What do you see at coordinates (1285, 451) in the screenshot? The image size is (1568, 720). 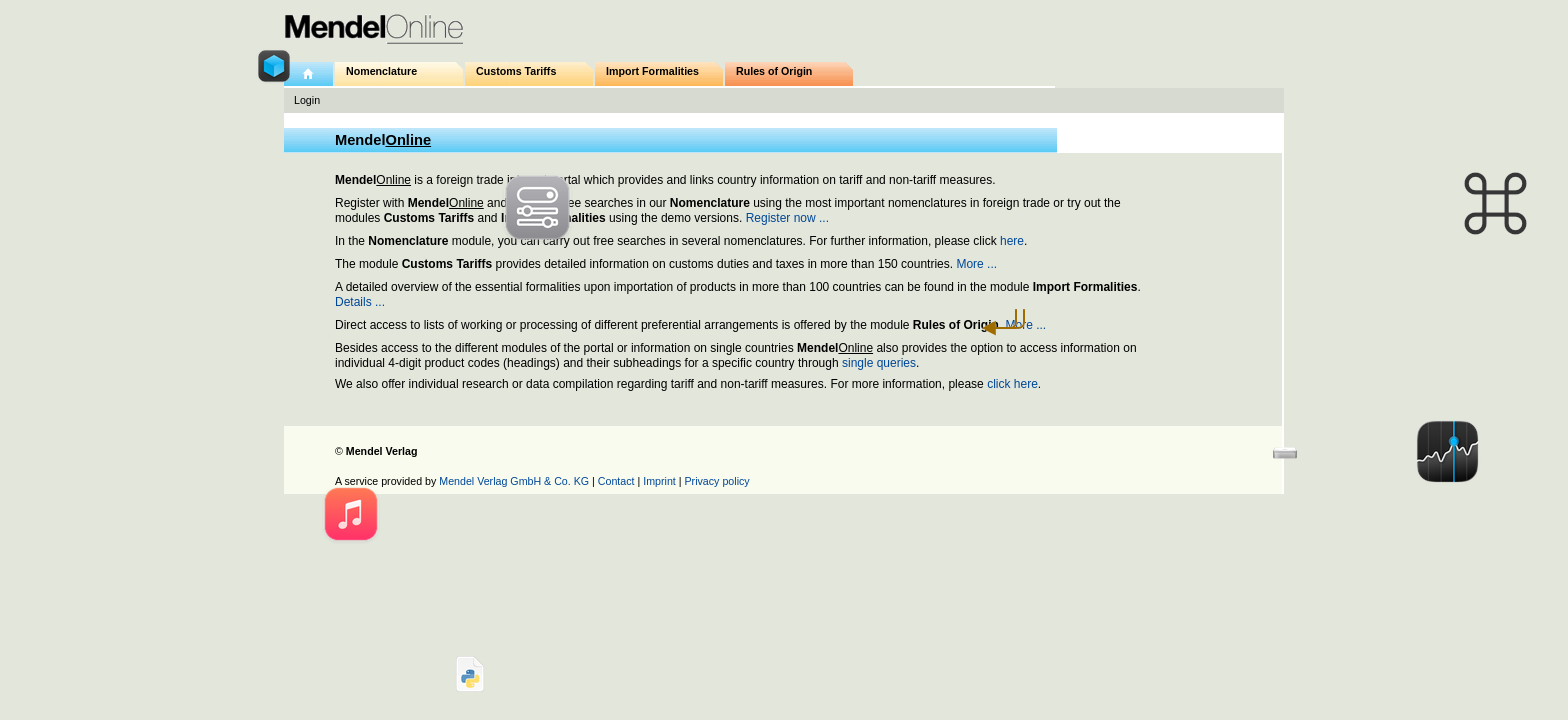 I see `represents a mac mini device in system settings` at bounding box center [1285, 451].